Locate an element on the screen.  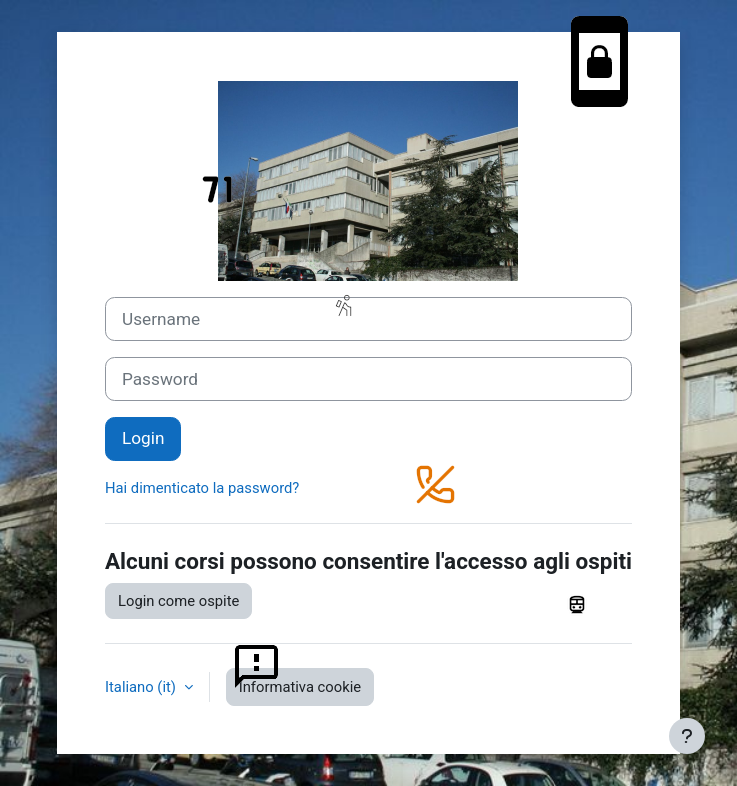
mute or disable phone calls is located at coordinates (435, 484).